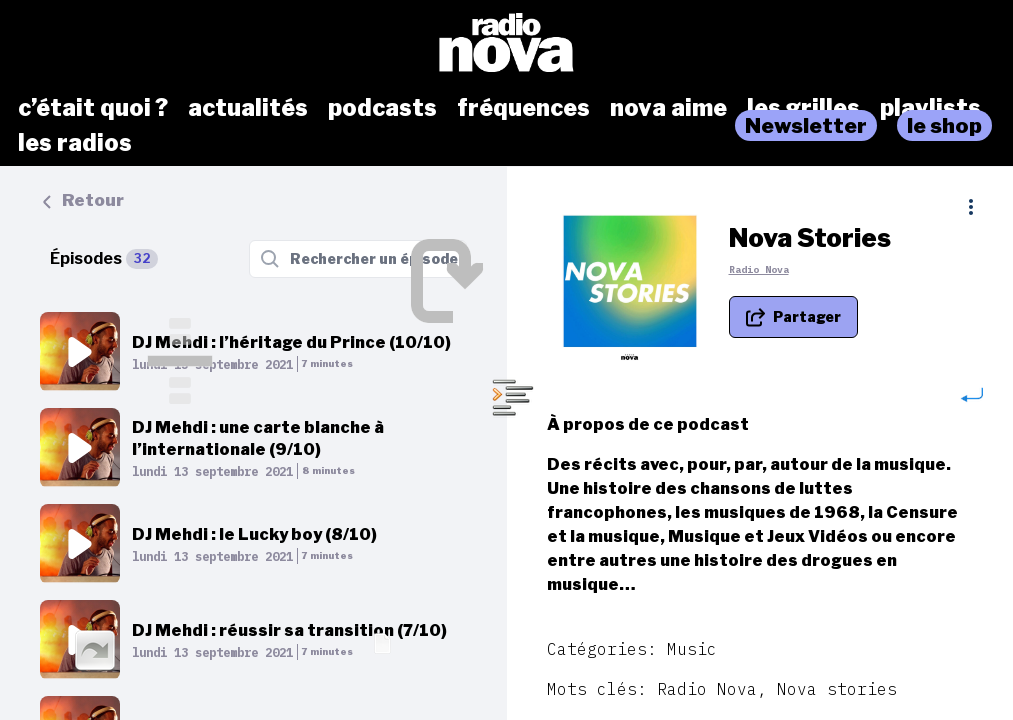 The image size is (1013, 720). What do you see at coordinates (441, 281) in the screenshot?
I see `toggle text wrapping in a document or view` at bounding box center [441, 281].